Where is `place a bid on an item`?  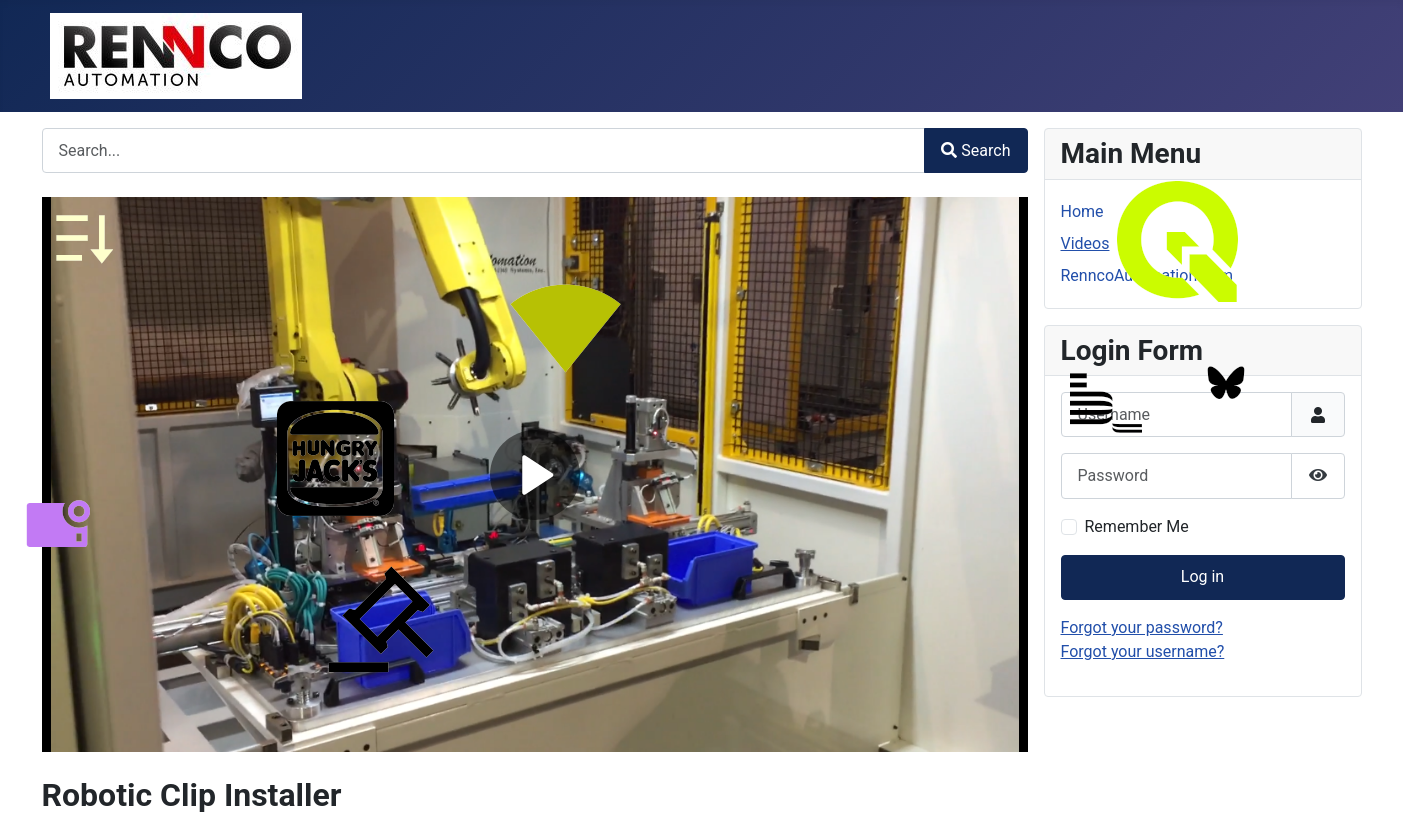
place a bid on an item is located at coordinates (378, 622).